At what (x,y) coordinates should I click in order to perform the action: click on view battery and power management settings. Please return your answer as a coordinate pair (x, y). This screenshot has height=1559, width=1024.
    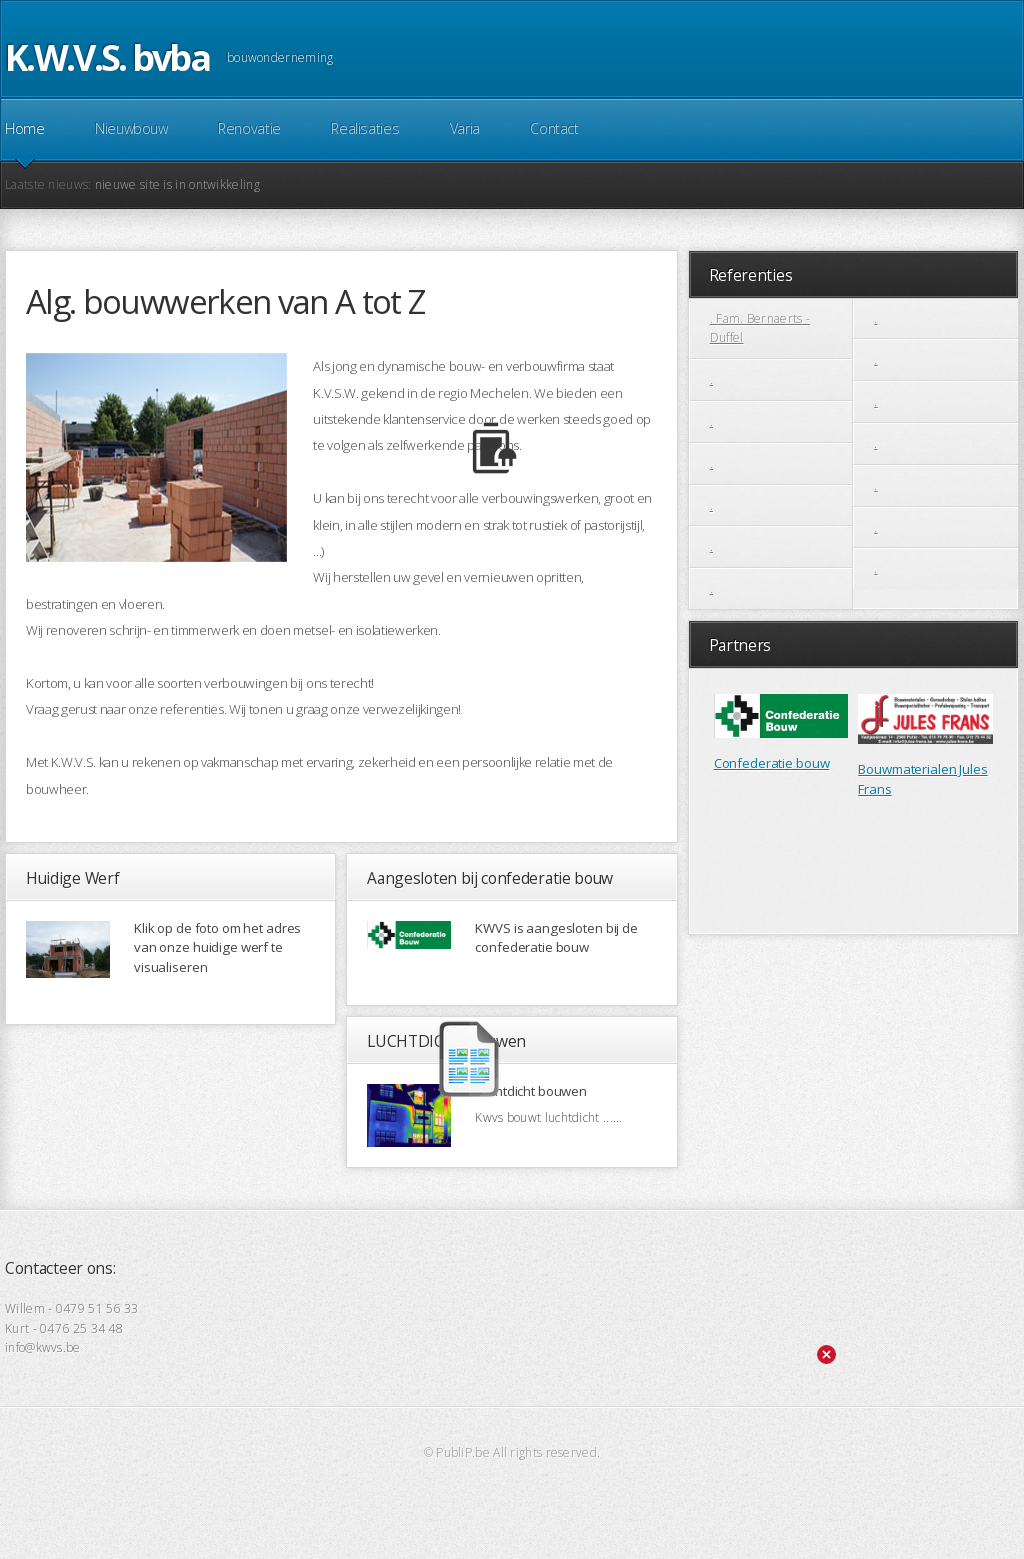
    Looking at the image, I should click on (491, 448).